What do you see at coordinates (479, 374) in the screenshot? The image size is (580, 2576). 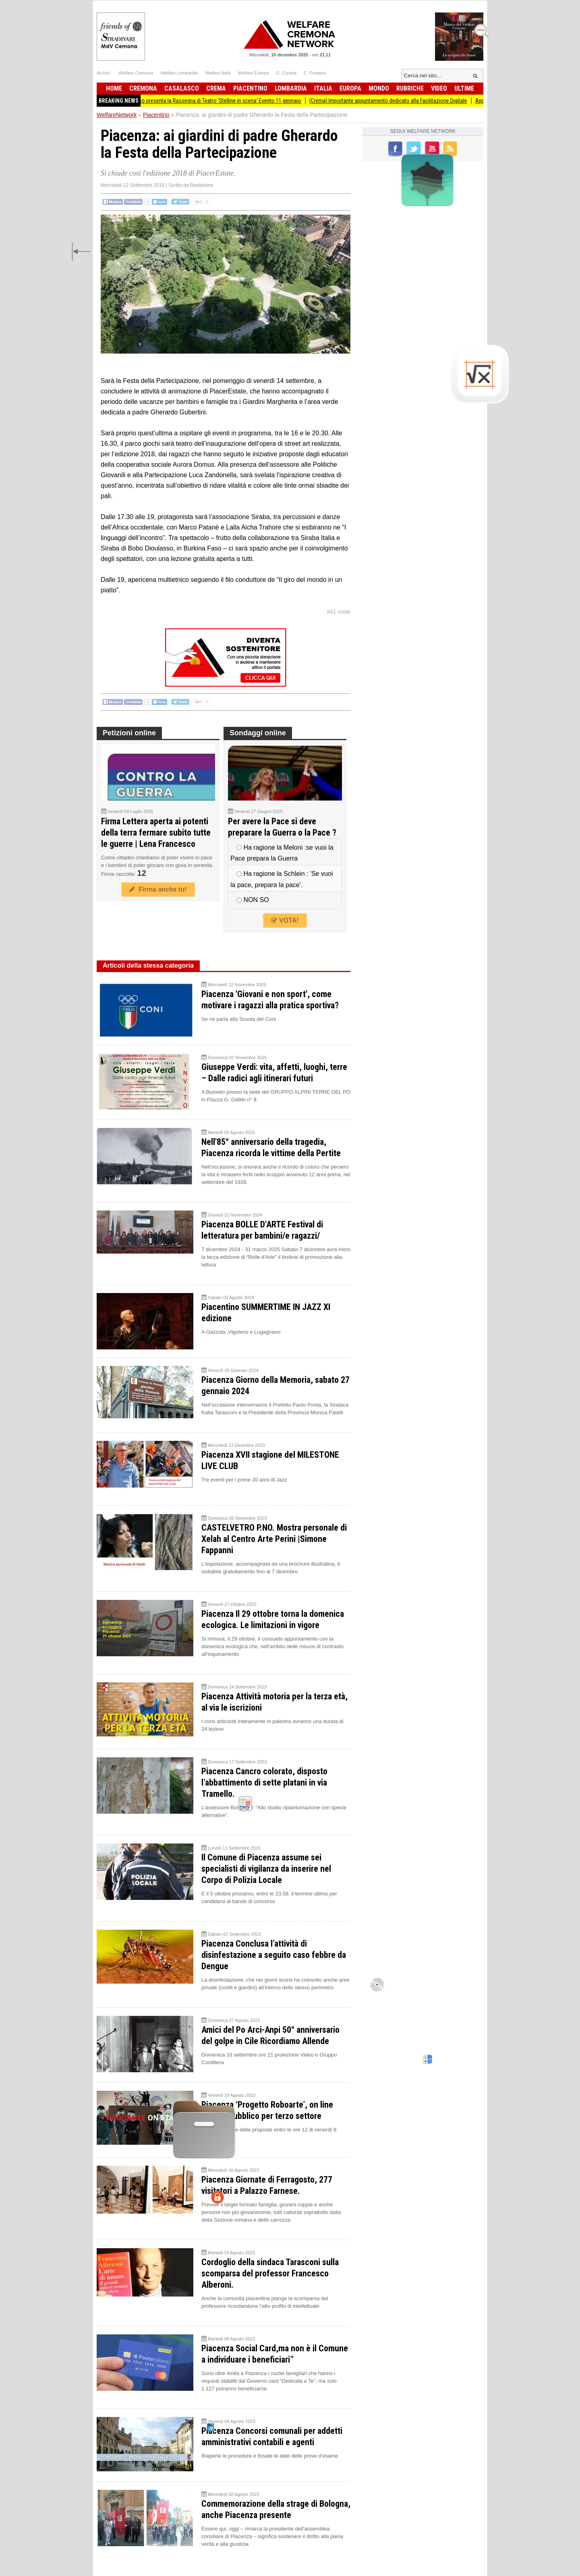 I see `open libreoffice math equation editor` at bounding box center [479, 374].